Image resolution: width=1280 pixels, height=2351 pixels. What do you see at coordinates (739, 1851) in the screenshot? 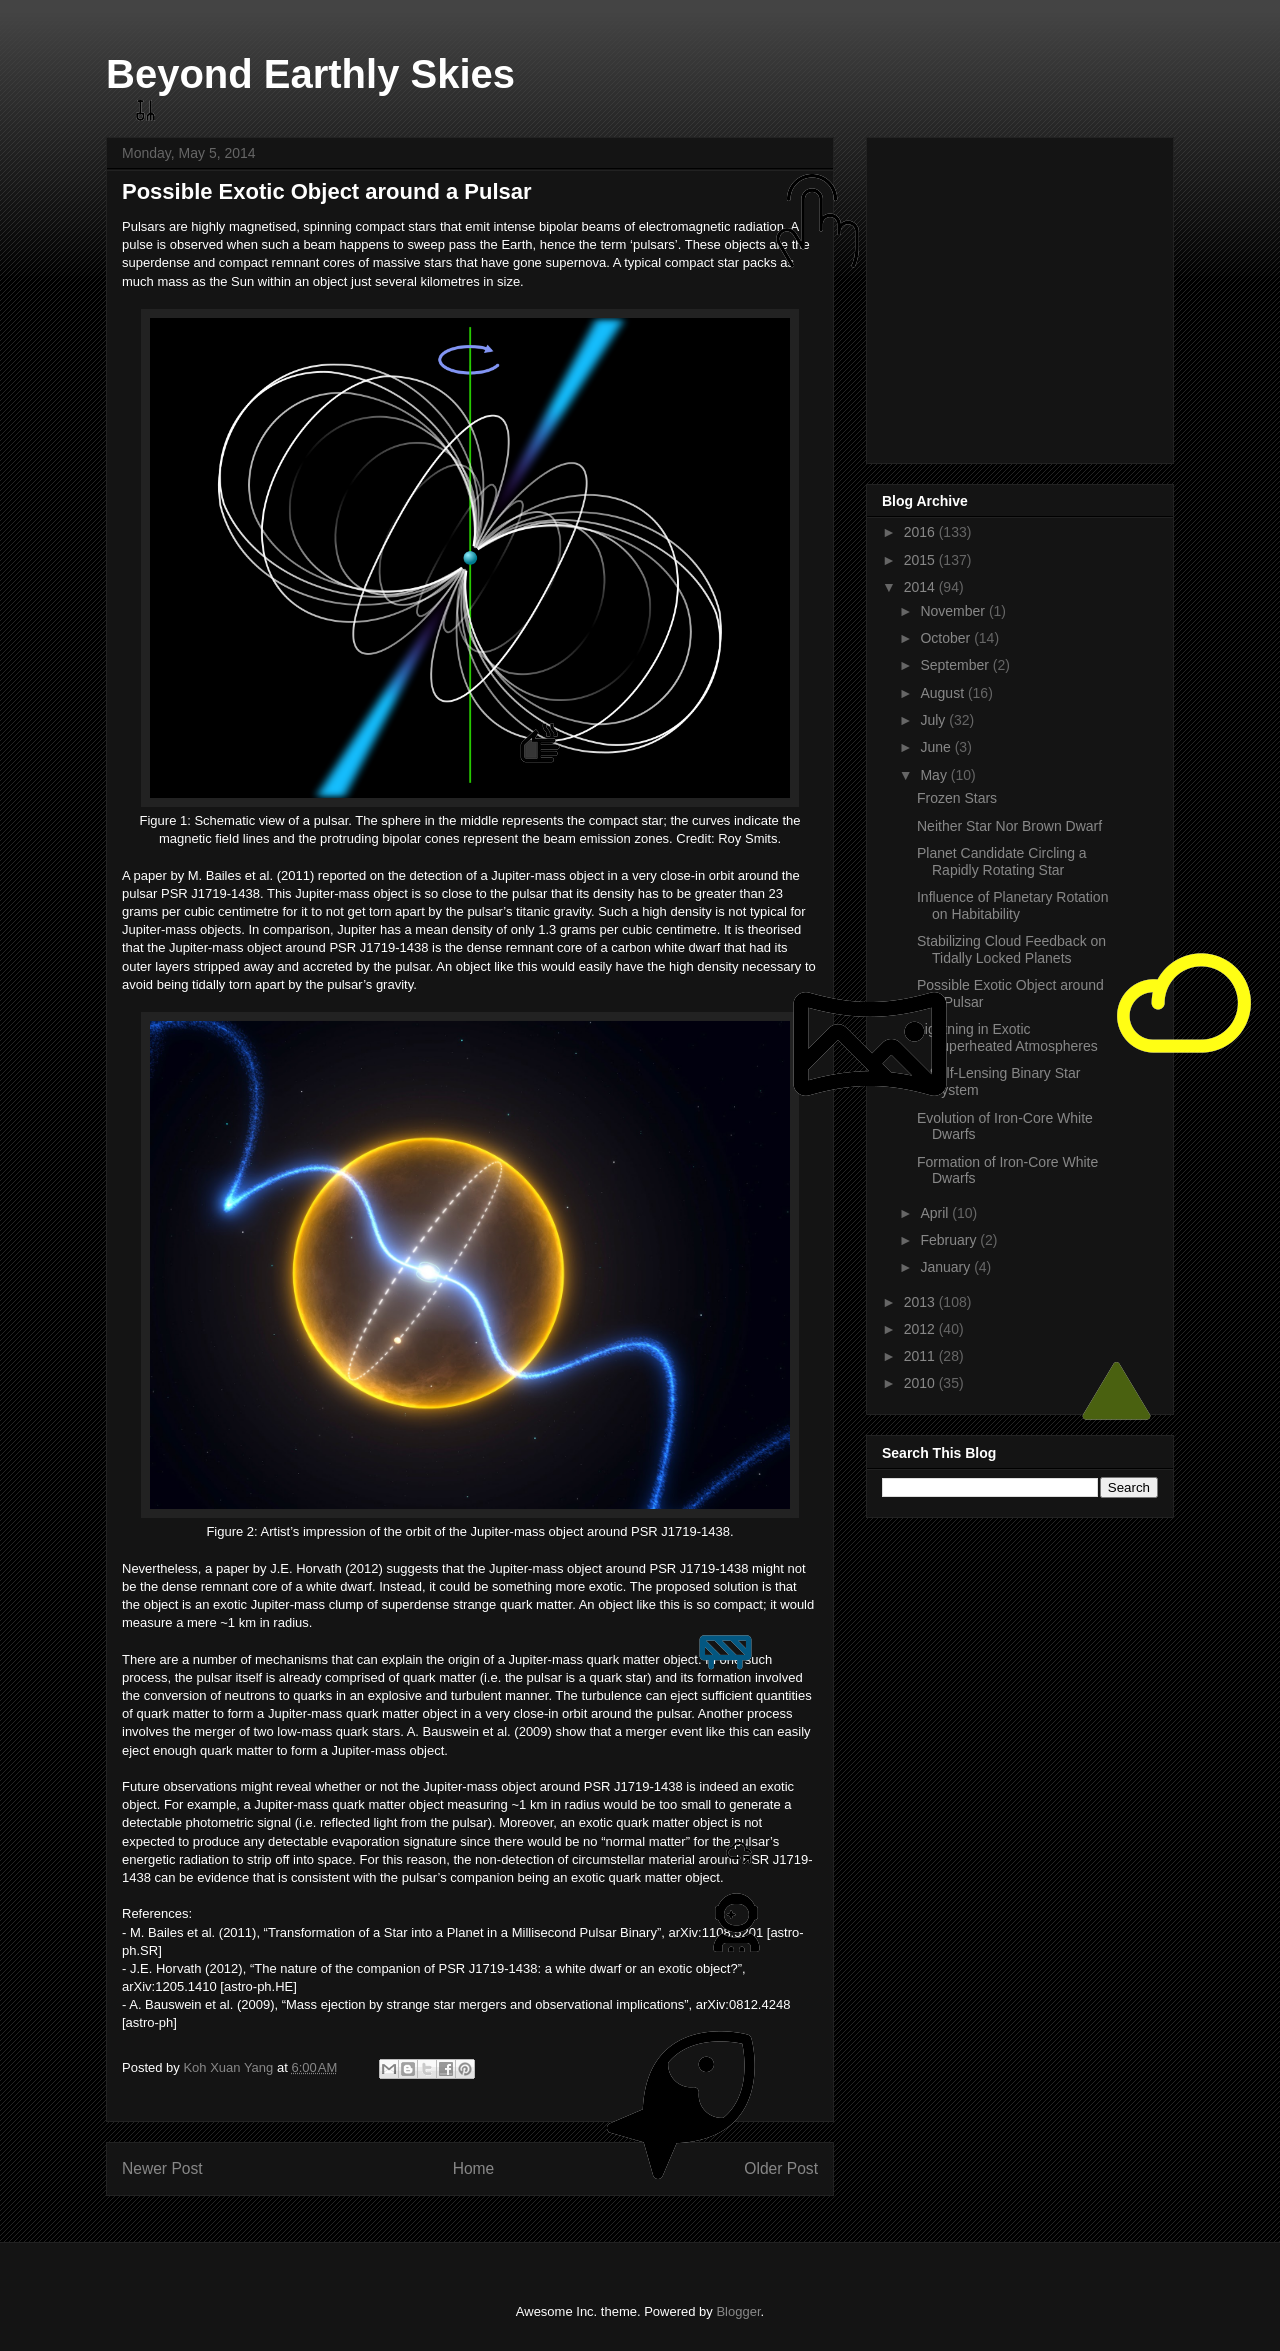
I see `share a file to the cloud` at bounding box center [739, 1851].